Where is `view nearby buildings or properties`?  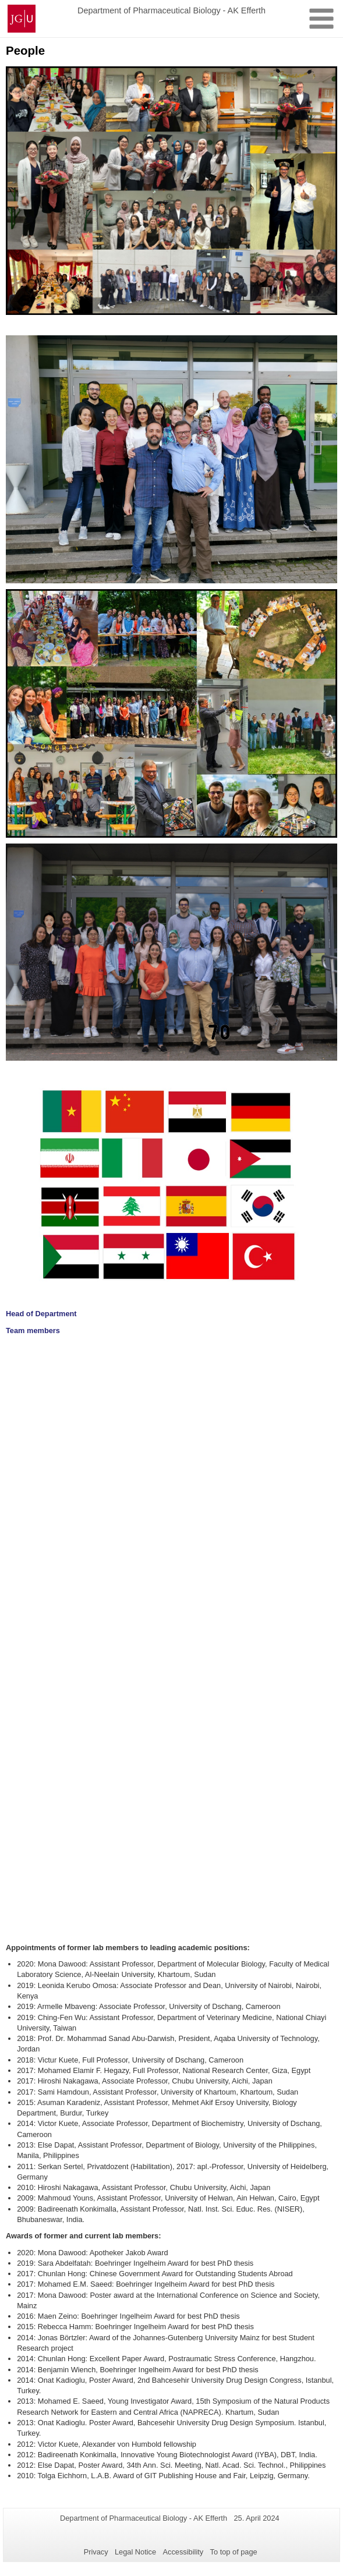 view nearby buildings or properties is located at coordinates (256, 1008).